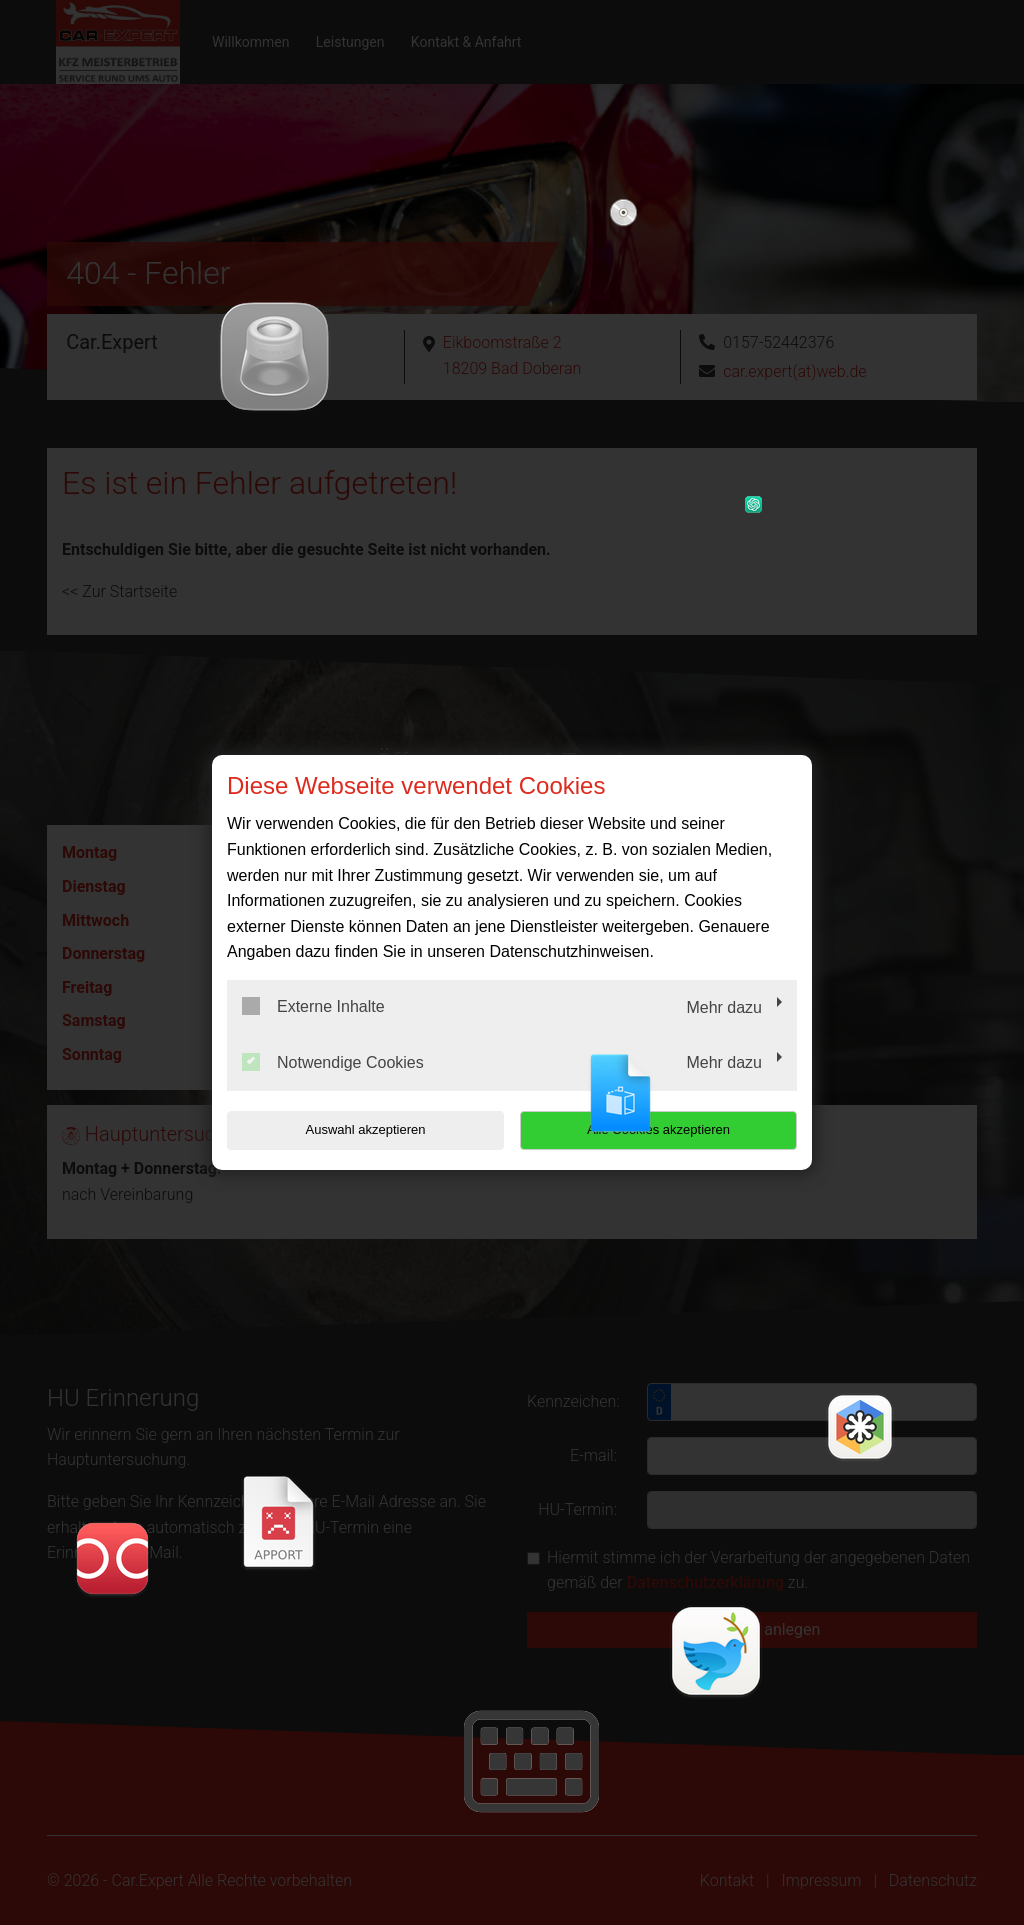 The height and width of the screenshot is (1925, 1024). Describe the element at coordinates (753, 504) in the screenshot. I see `open ChatGPT app` at that location.